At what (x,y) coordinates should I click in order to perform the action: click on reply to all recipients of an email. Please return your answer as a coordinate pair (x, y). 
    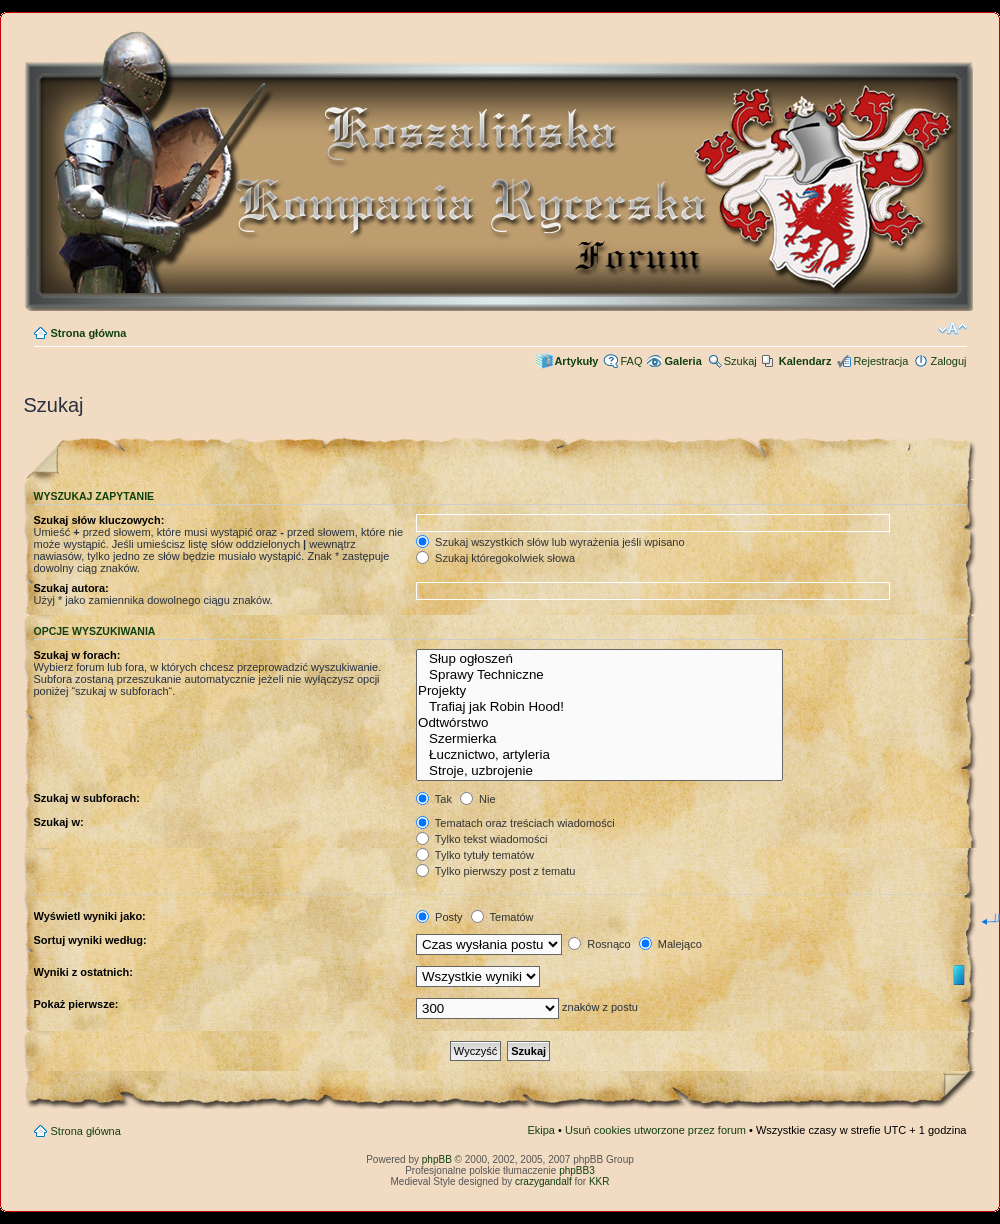
    Looking at the image, I should click on (990, 918).